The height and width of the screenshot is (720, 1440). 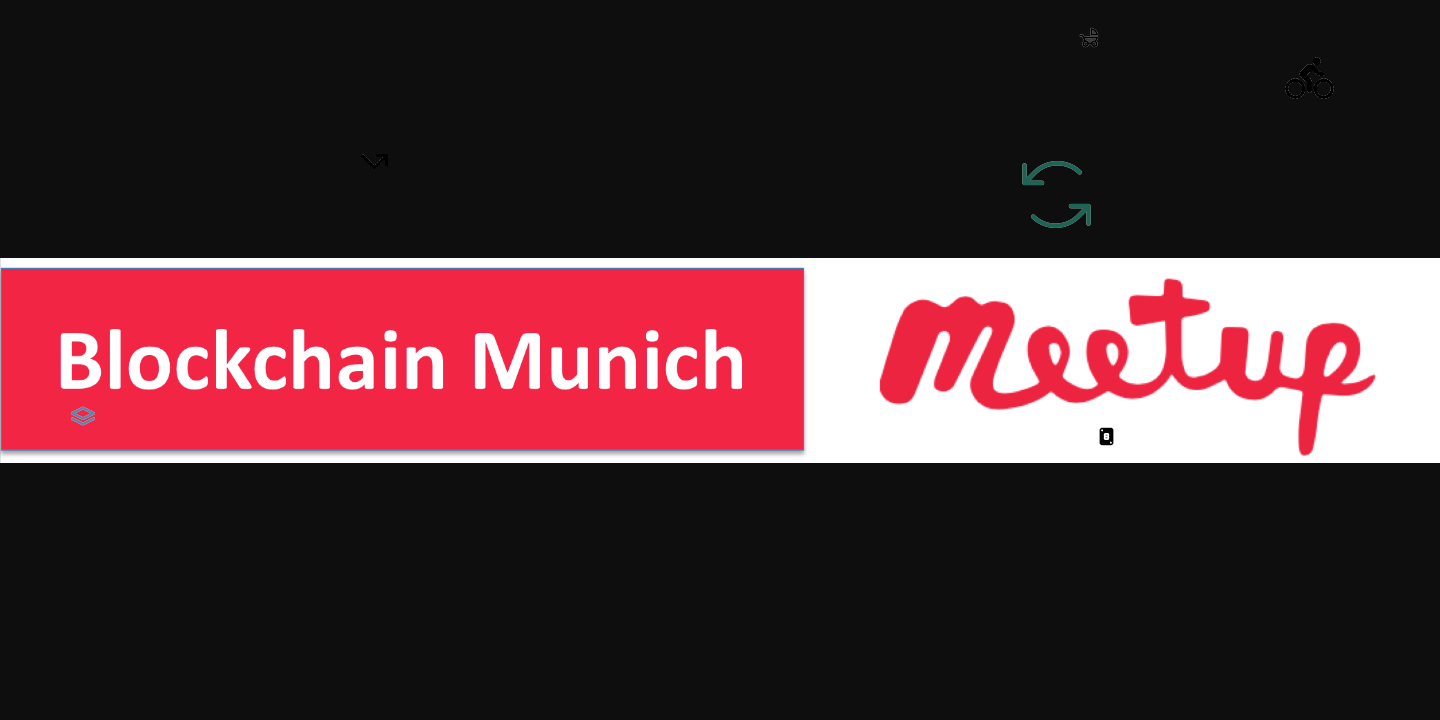 I want to click on refresh or reload content, so click(x=1056, y=194).